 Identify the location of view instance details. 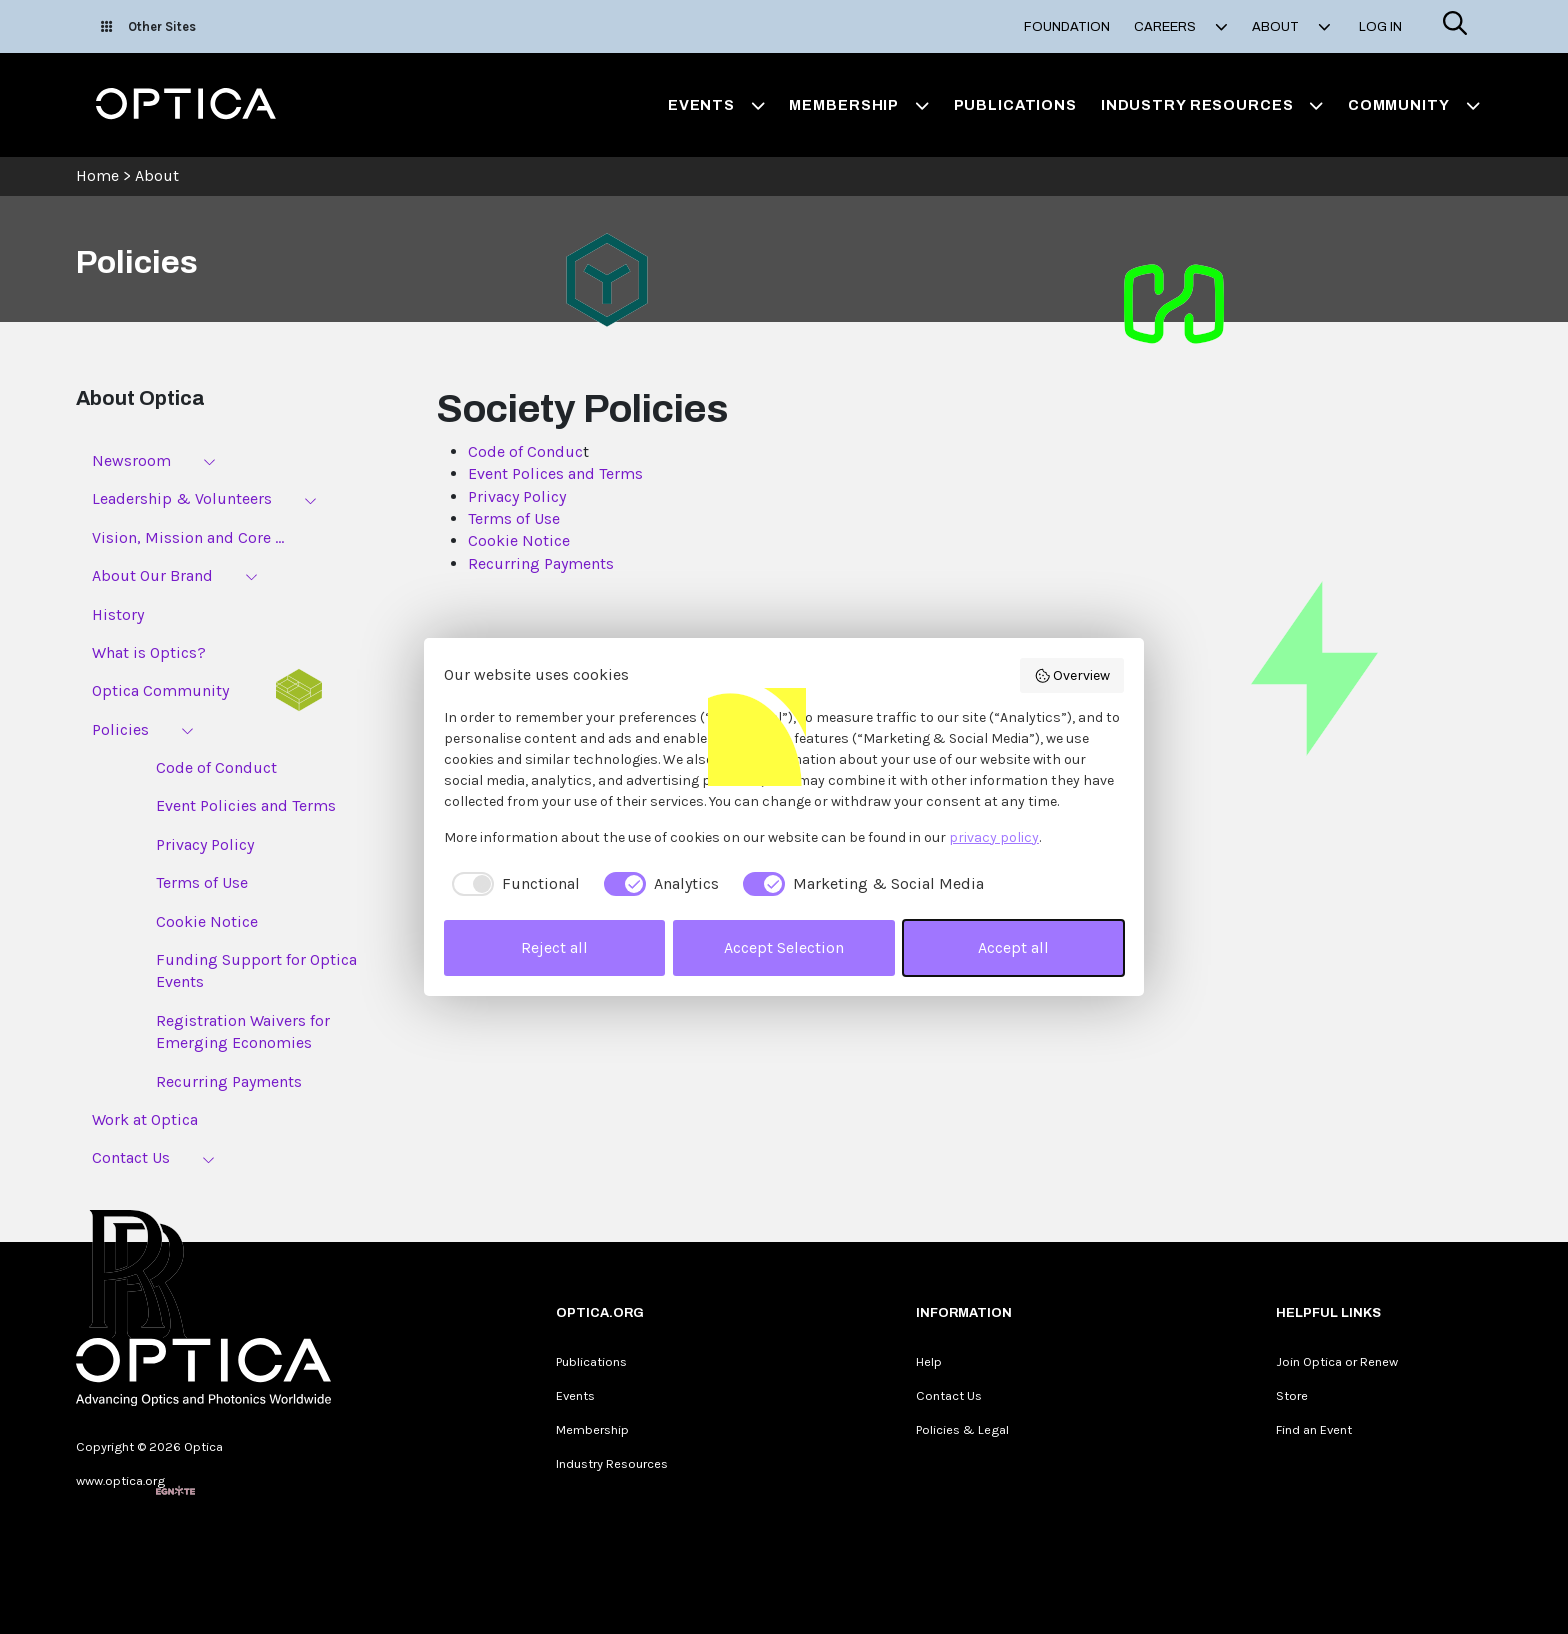
(607, 280).